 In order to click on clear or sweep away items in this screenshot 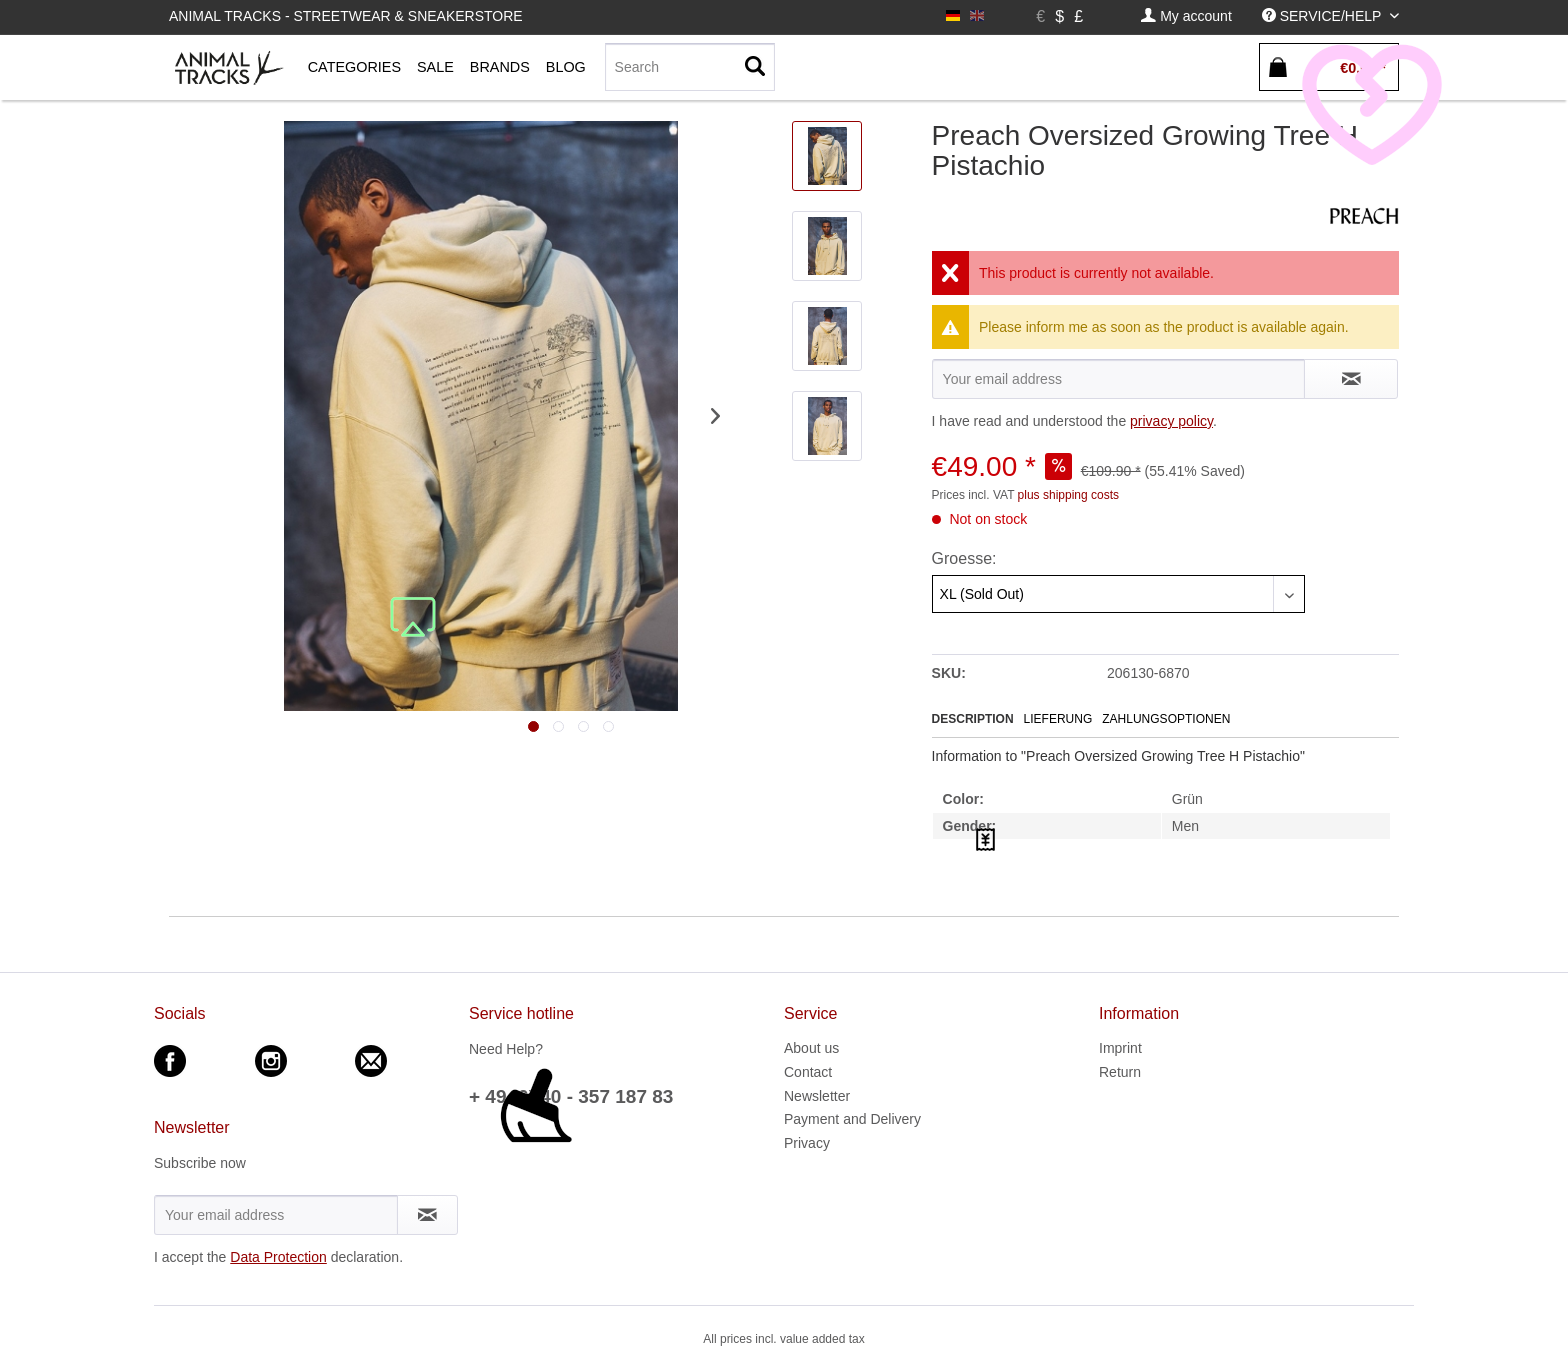, I will do `click(535, 1108)`.